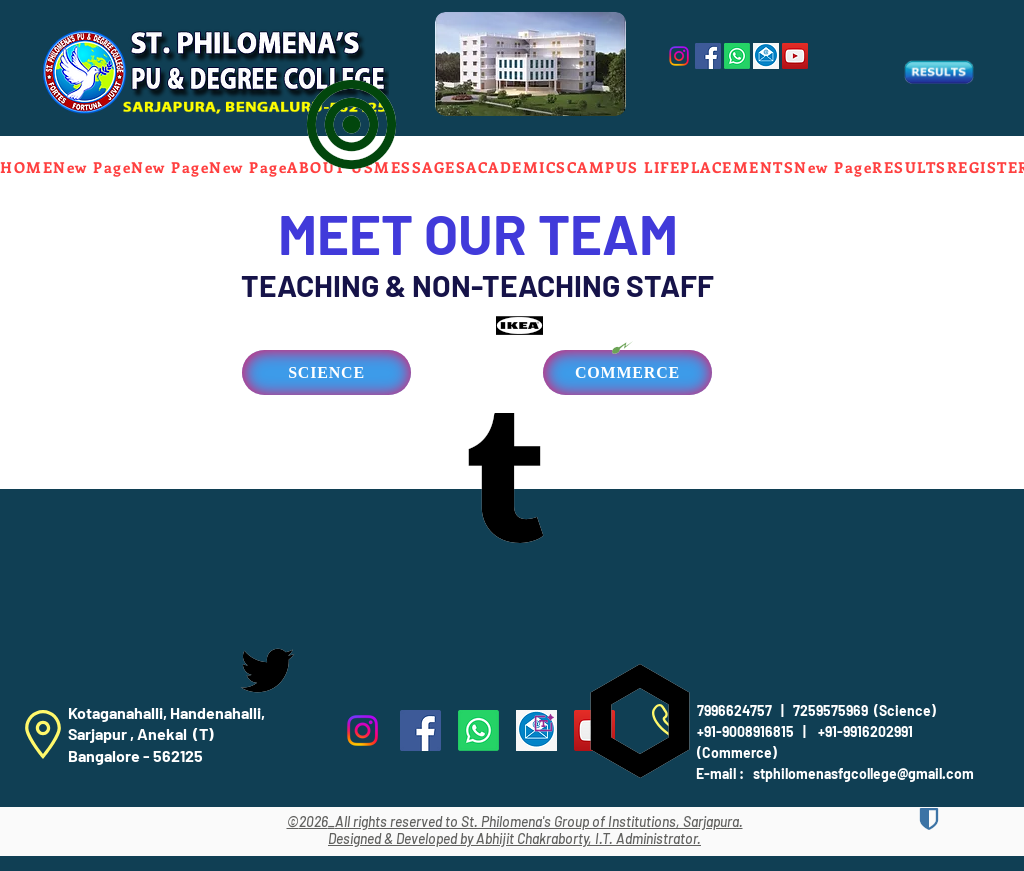 The height and width of the screenshot is (871, 1024). What do you see at coordinates (351, 124) in the screenshot?
I see `activate focus mode` at bounding box center [351, 124].